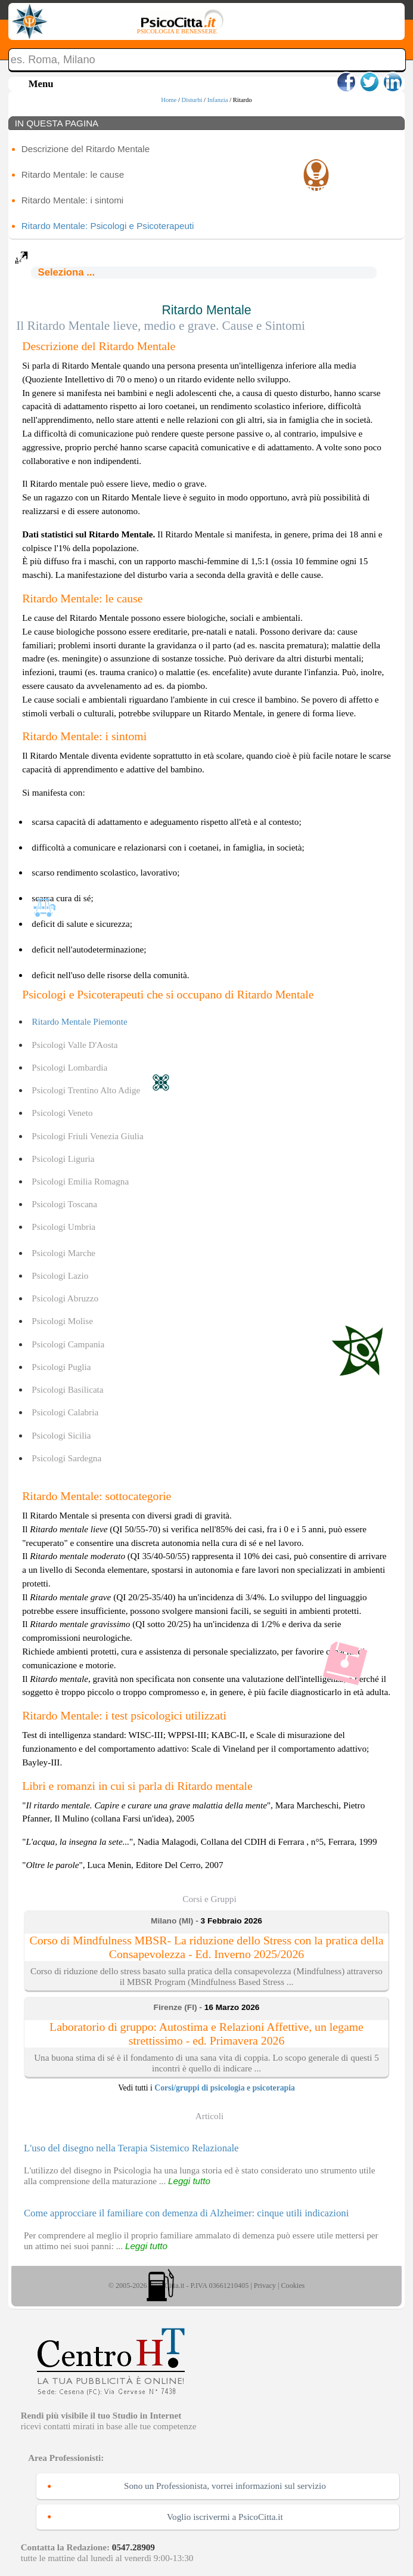  I want to click on save your current progress, so click(345, 1663).